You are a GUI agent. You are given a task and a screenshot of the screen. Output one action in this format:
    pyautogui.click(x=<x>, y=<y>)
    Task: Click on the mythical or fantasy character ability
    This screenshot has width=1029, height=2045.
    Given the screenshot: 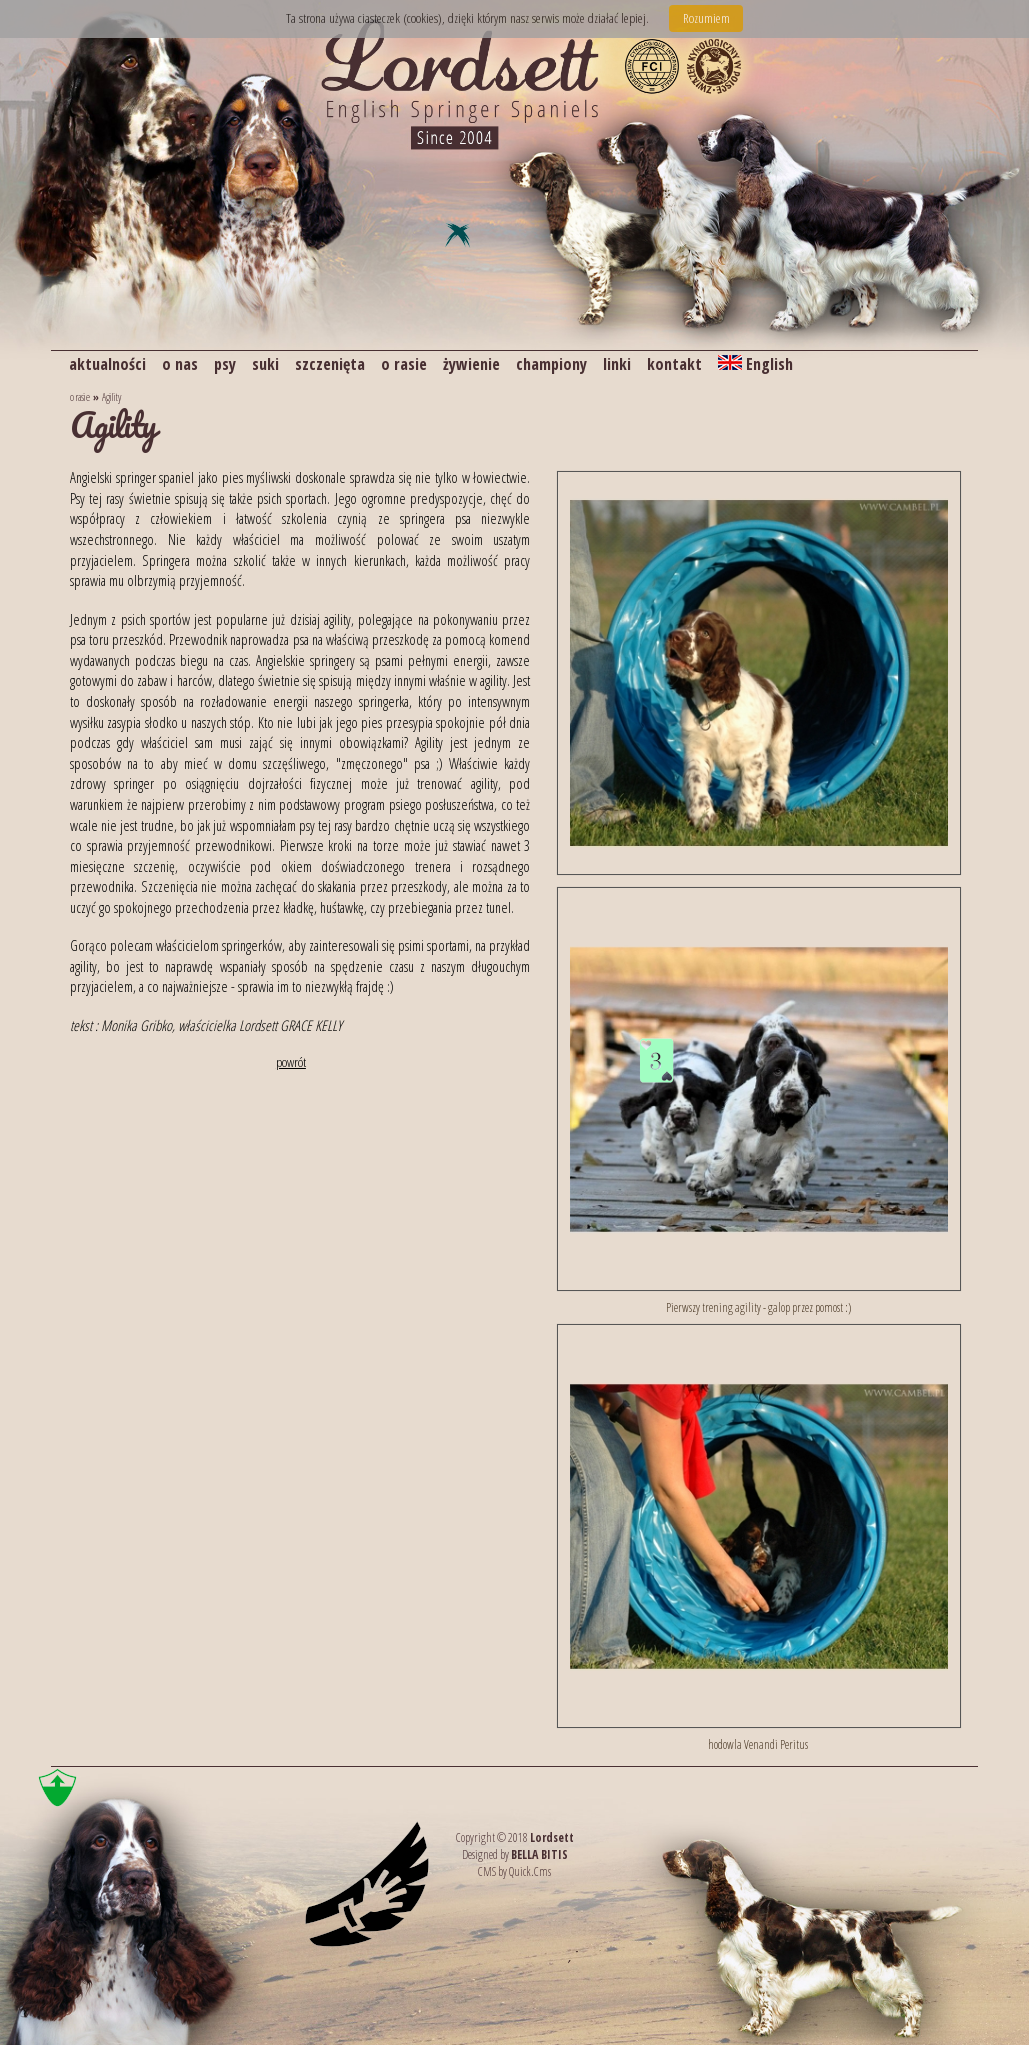 What is the action you would take?
    pyautogui.click(x=367, y=1884)
    